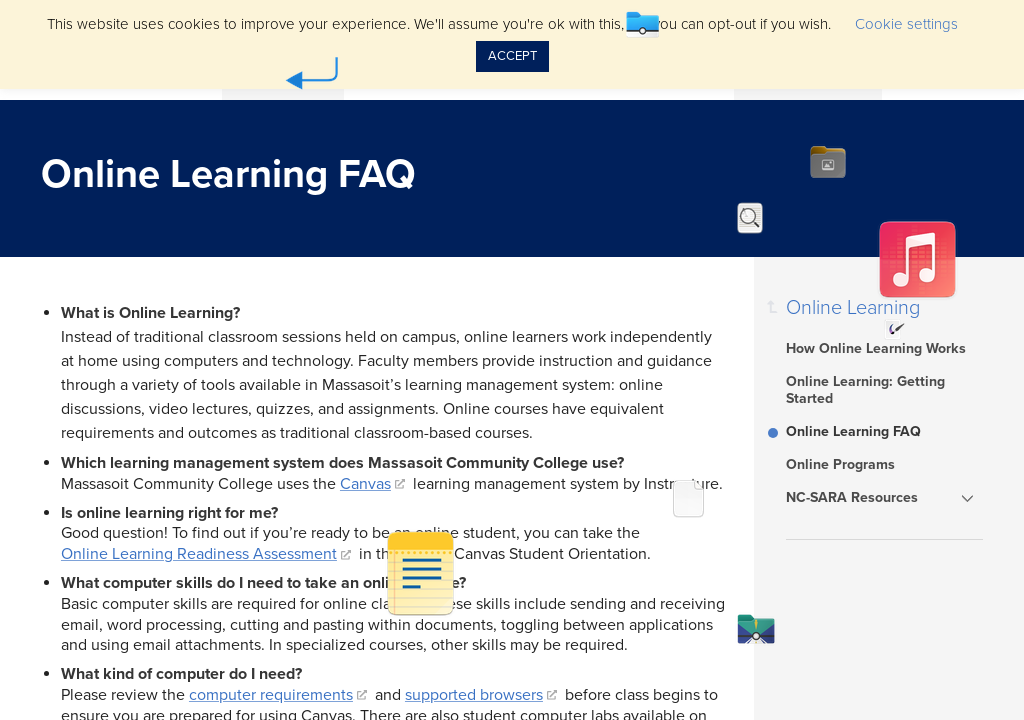 The image size is (1024, 720). I want to click on create a new application or software project, so click(894, 329).